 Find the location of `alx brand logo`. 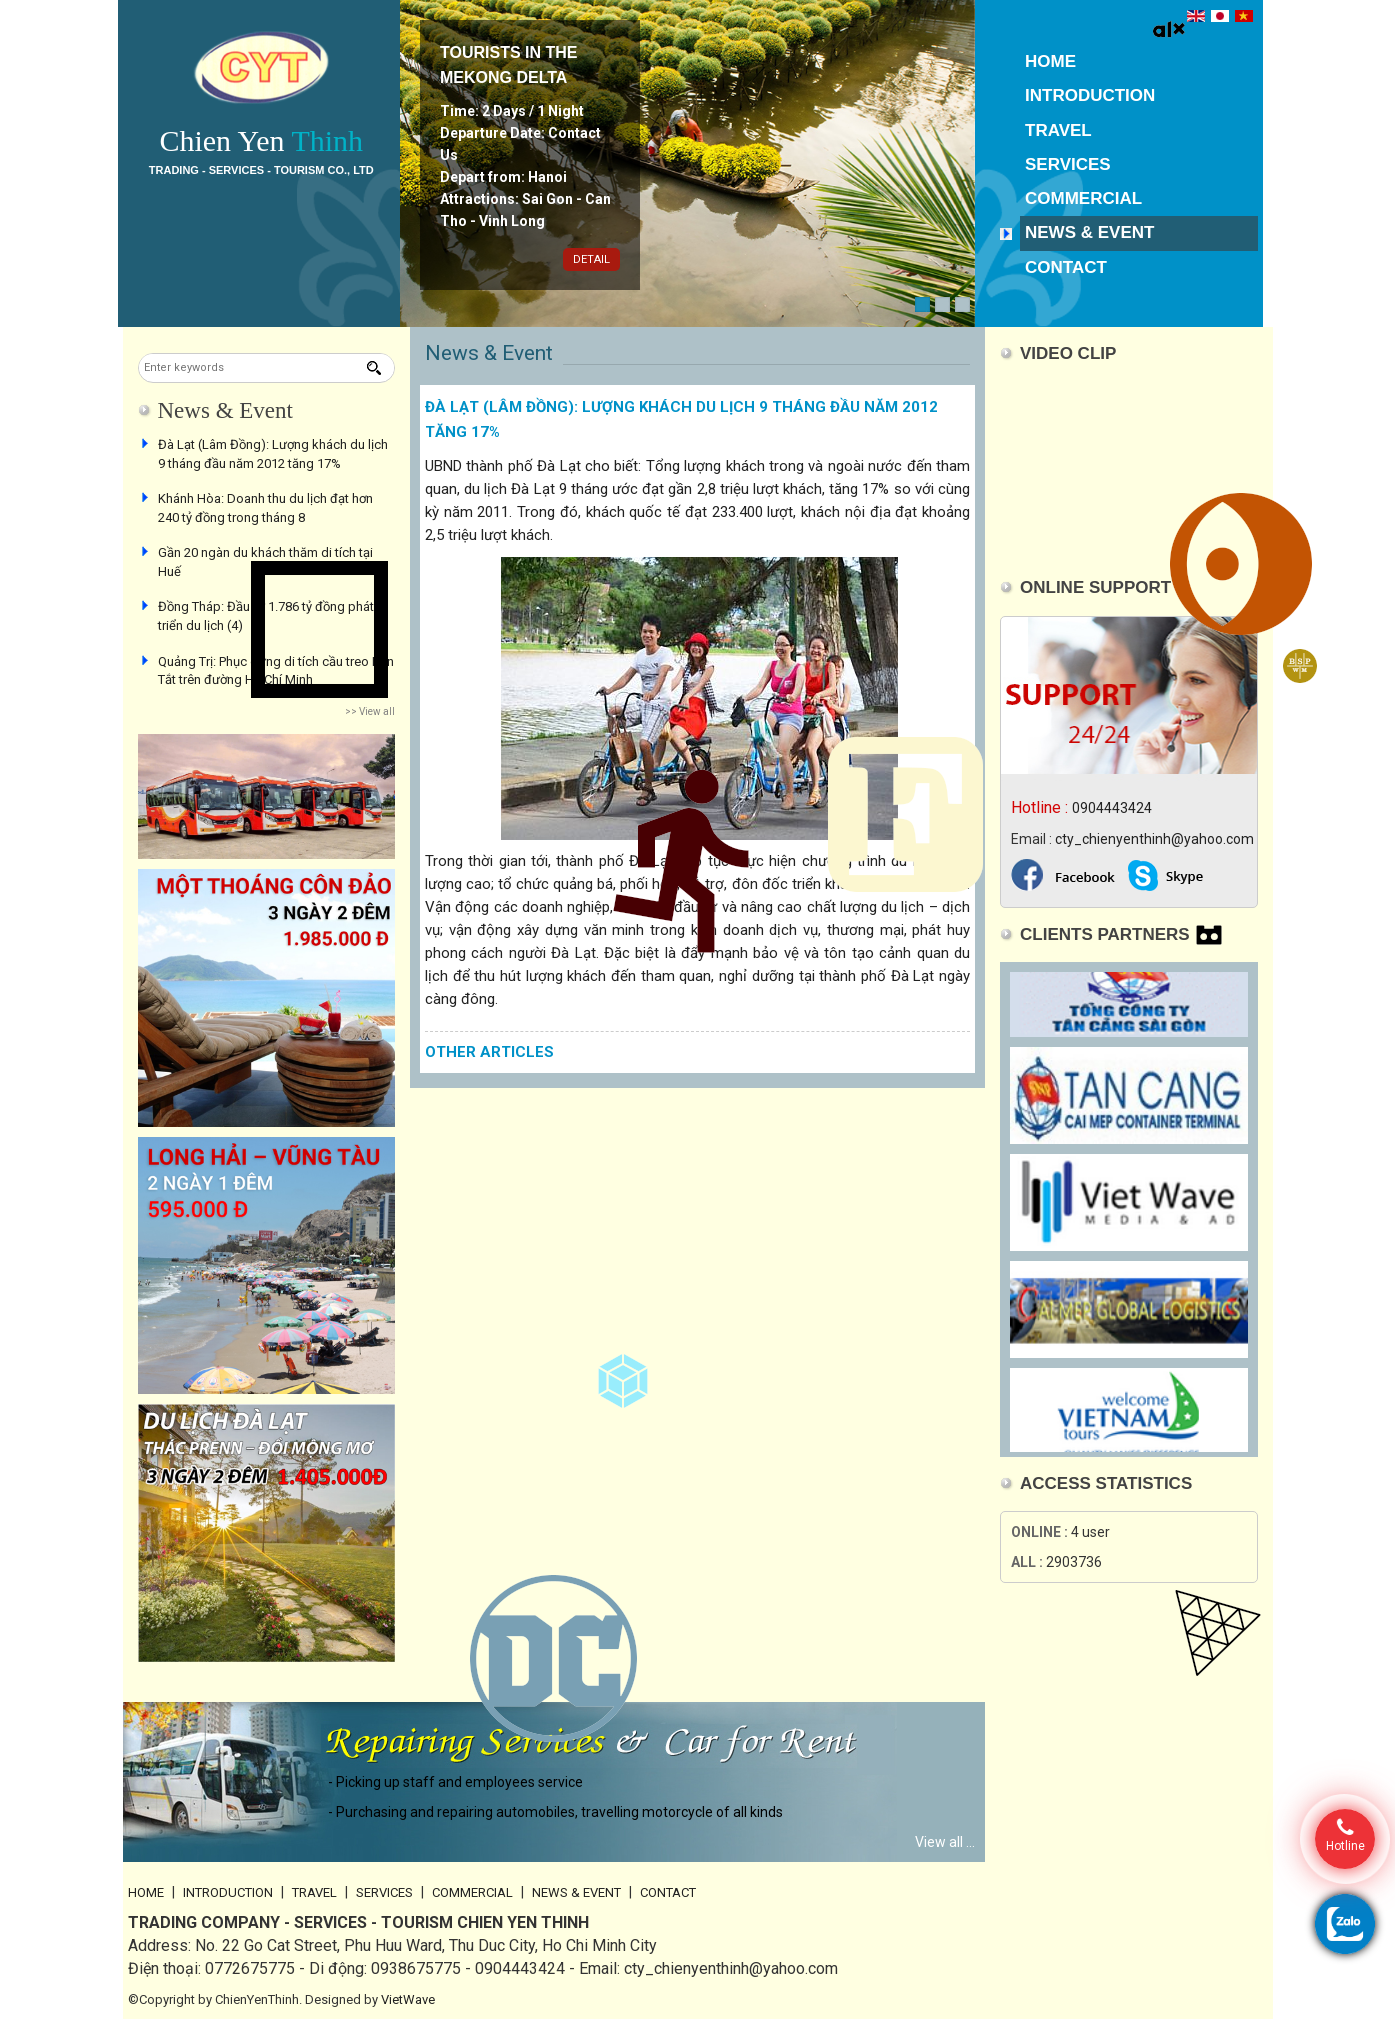

alx brand logo is located at coordinates (1169, 29).